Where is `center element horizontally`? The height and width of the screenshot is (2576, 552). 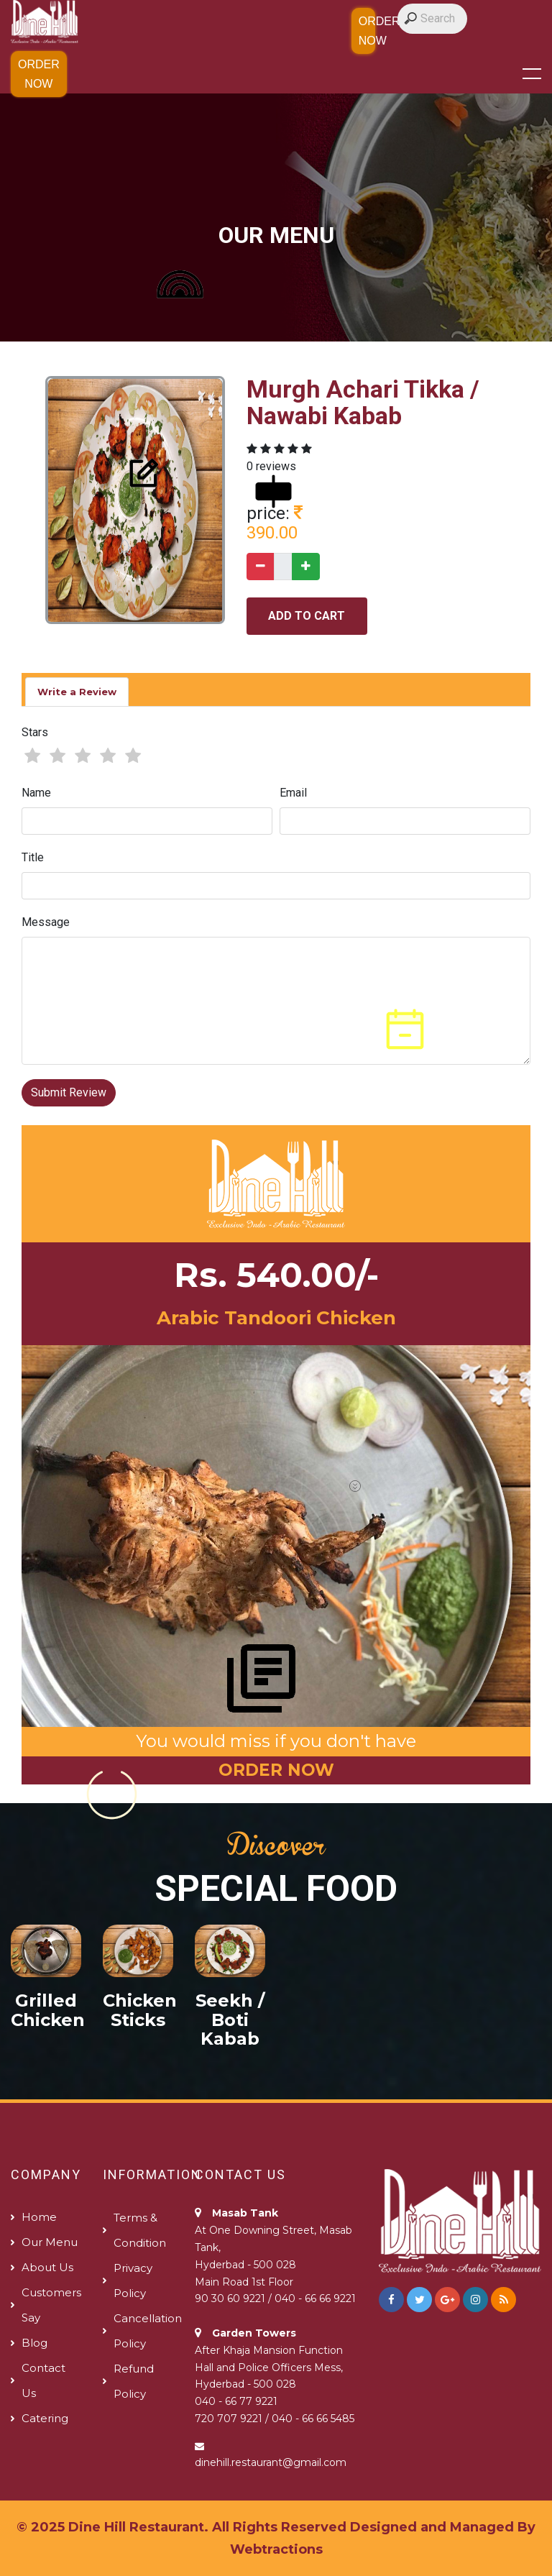
center element horizontally is located at coordinates (273, 491).